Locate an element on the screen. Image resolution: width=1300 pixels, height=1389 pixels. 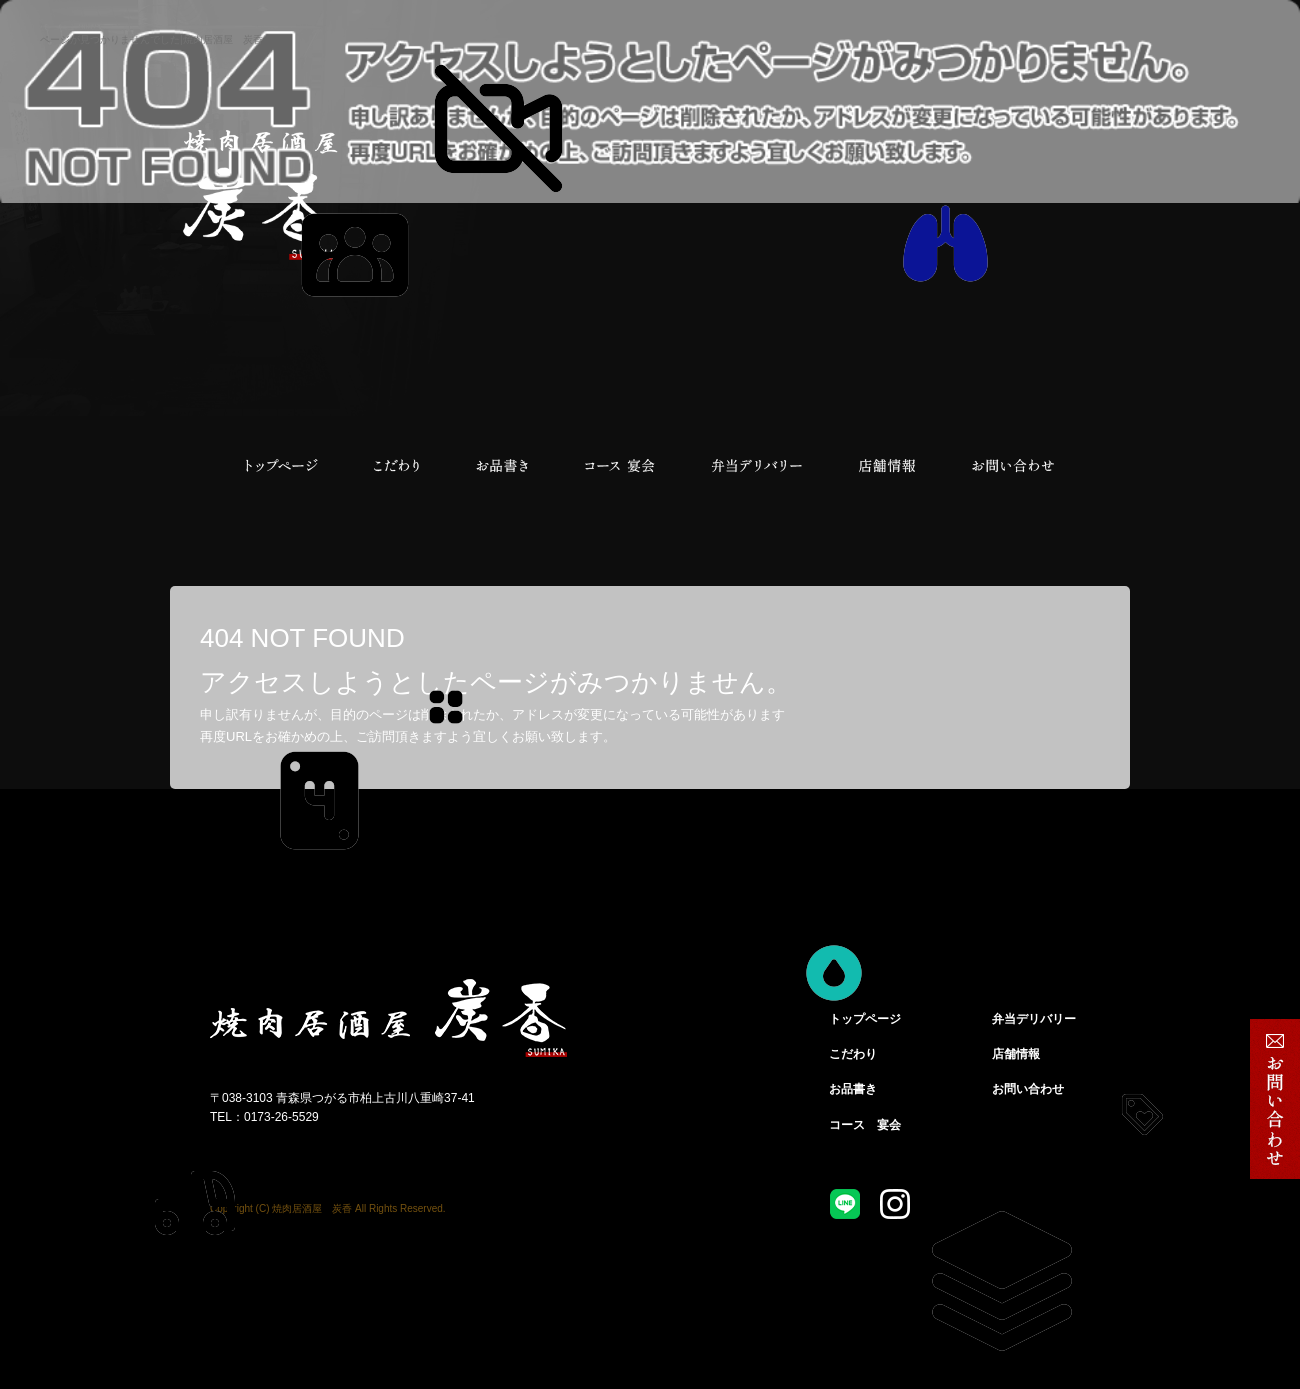
adjust color or ink settings is located at coordinates (834, 973).